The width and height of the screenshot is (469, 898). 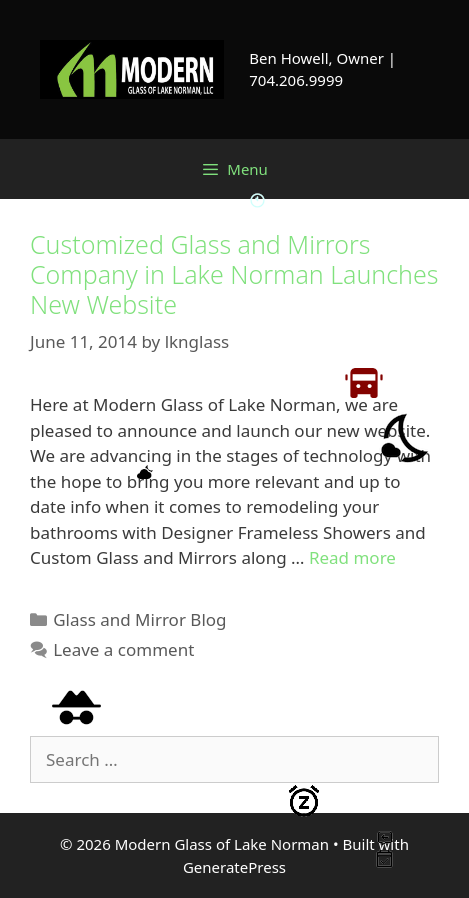 What do you see at coordinates (304, 801) in the screenshot?
I see `snooze an alarm or reminder` at bounding box center [304, 801].